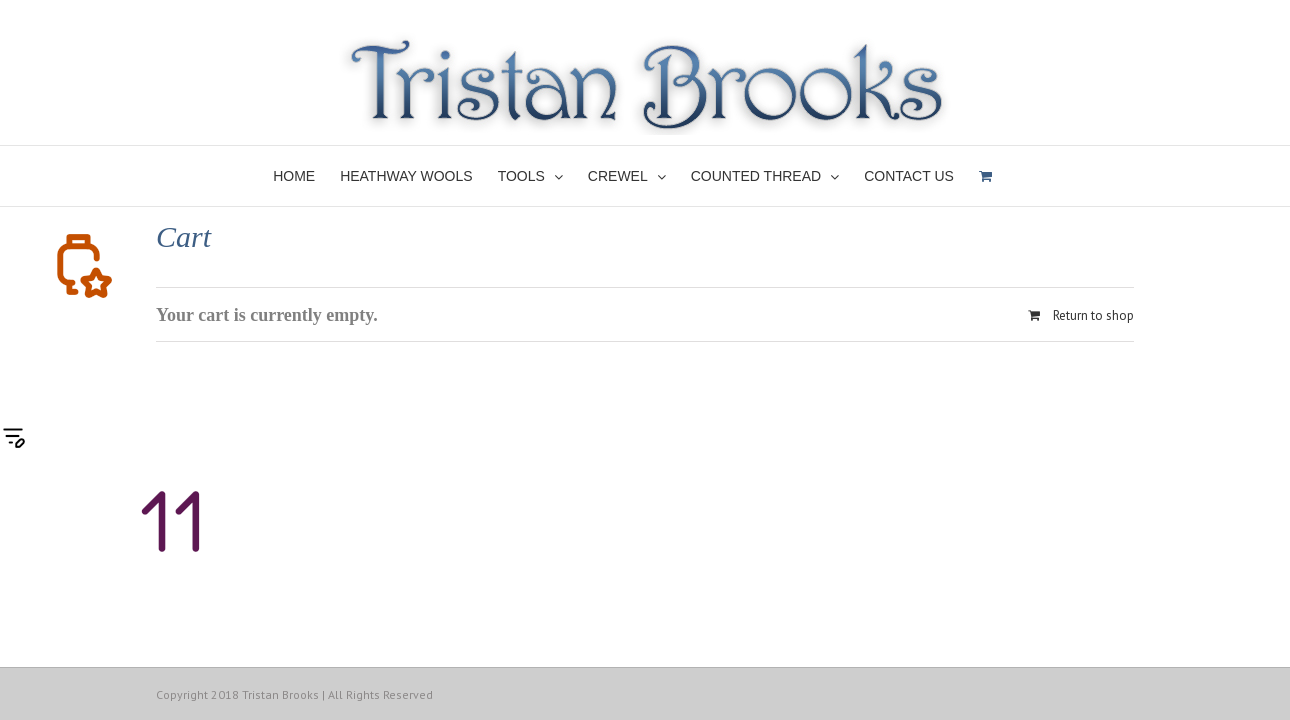 Image resolution: width=1290 pixels, height=720 pixels. What do you see at coordinates (78, 264) in the screenshot?
I see `mark smartwatch as favorite device` at bounding box center [78, 264].